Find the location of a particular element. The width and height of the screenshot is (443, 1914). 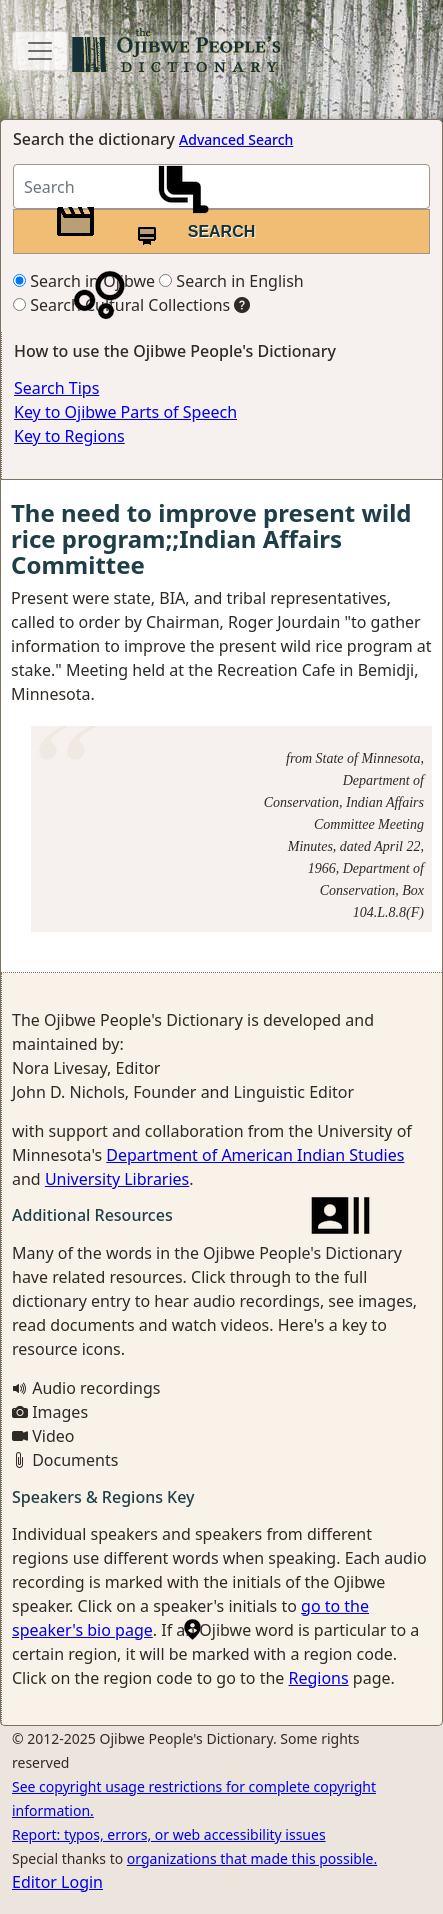

view bubble chart visualization is located at coordinates (98, 295).